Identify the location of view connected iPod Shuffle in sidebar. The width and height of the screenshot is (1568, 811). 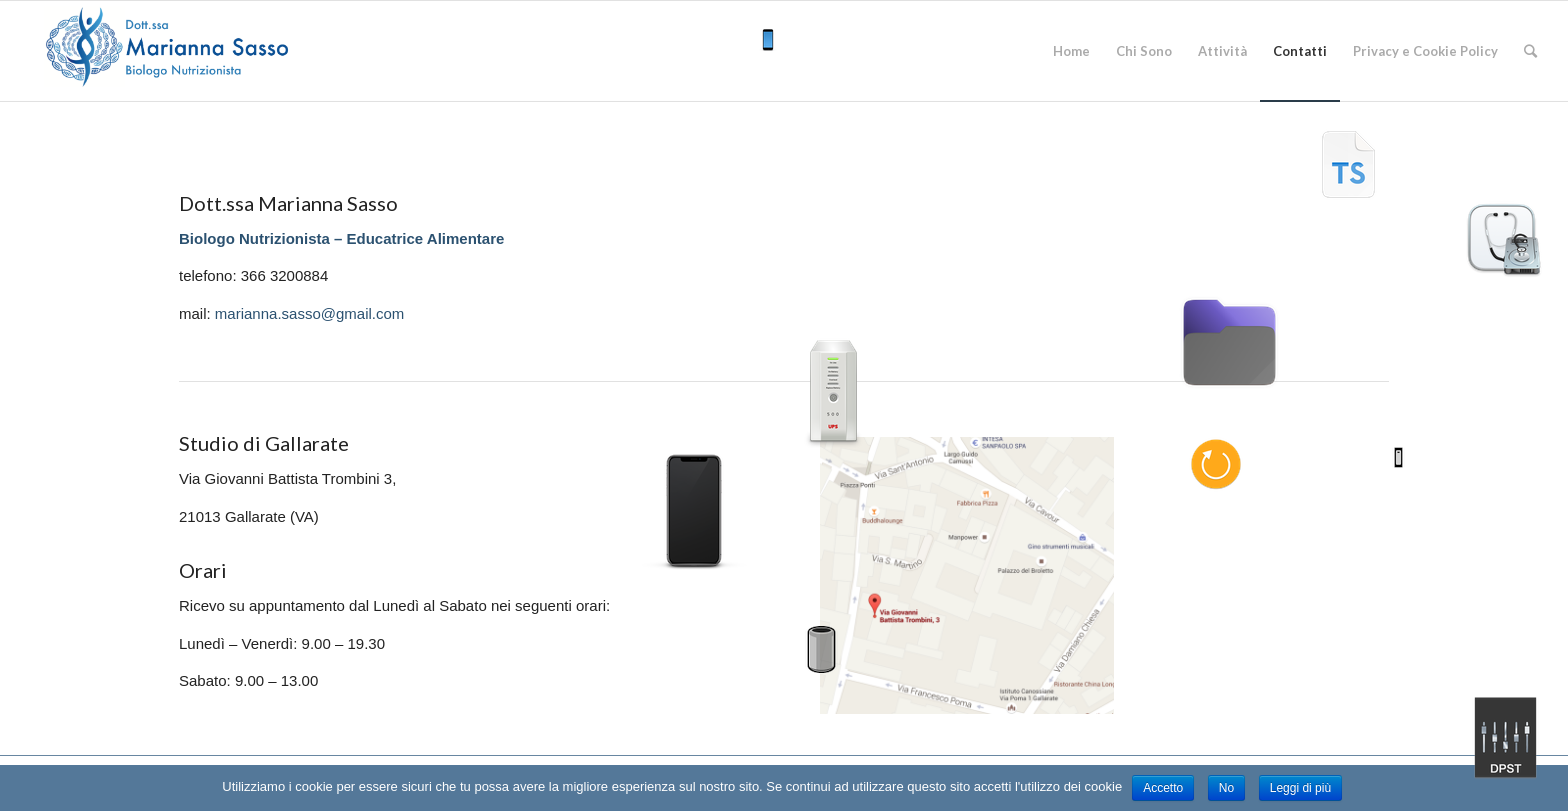
(1398, 457).